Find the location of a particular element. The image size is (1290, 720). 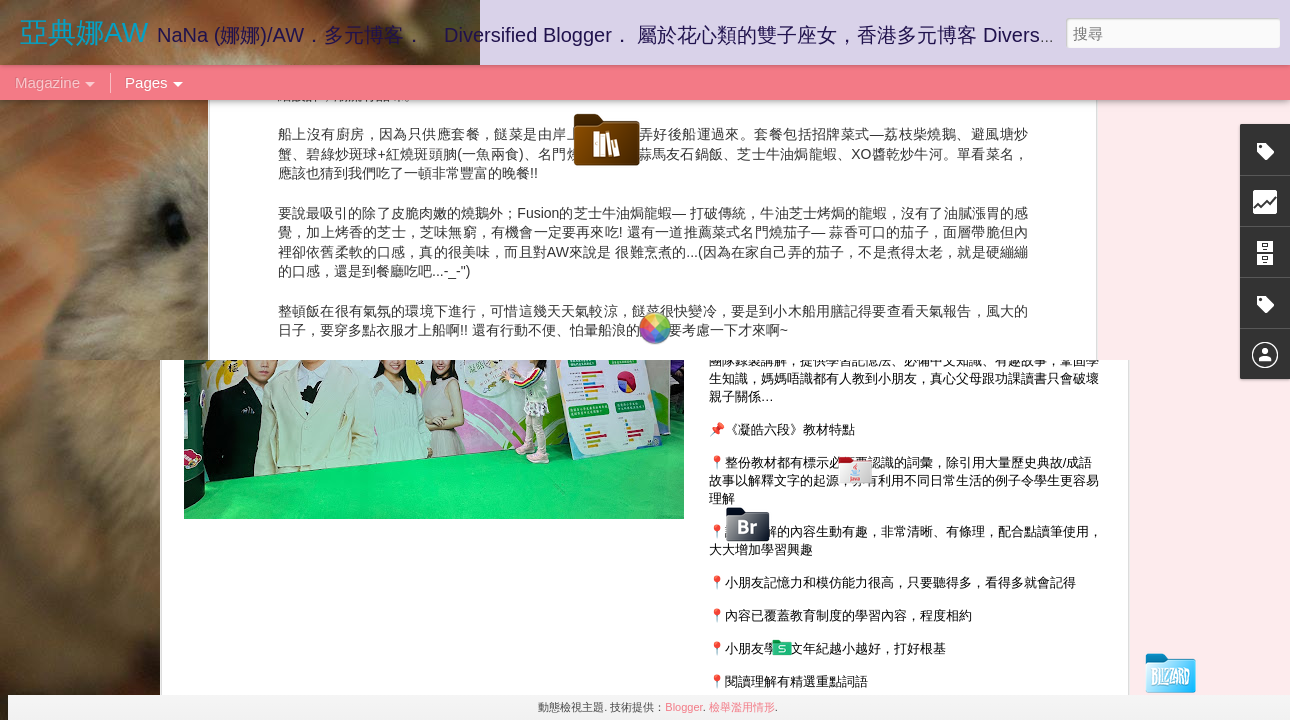

folder containing Adobe Bridge files is located at coordinates (747, 525).